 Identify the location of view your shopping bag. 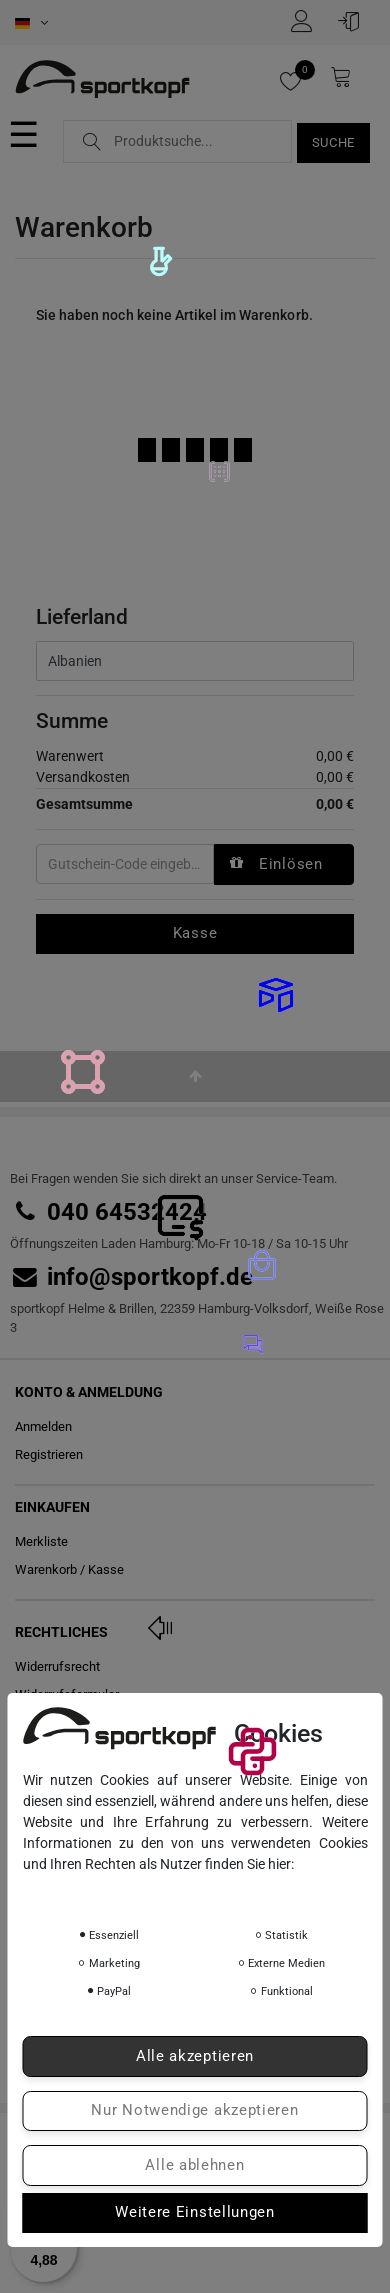
(262, 1265).